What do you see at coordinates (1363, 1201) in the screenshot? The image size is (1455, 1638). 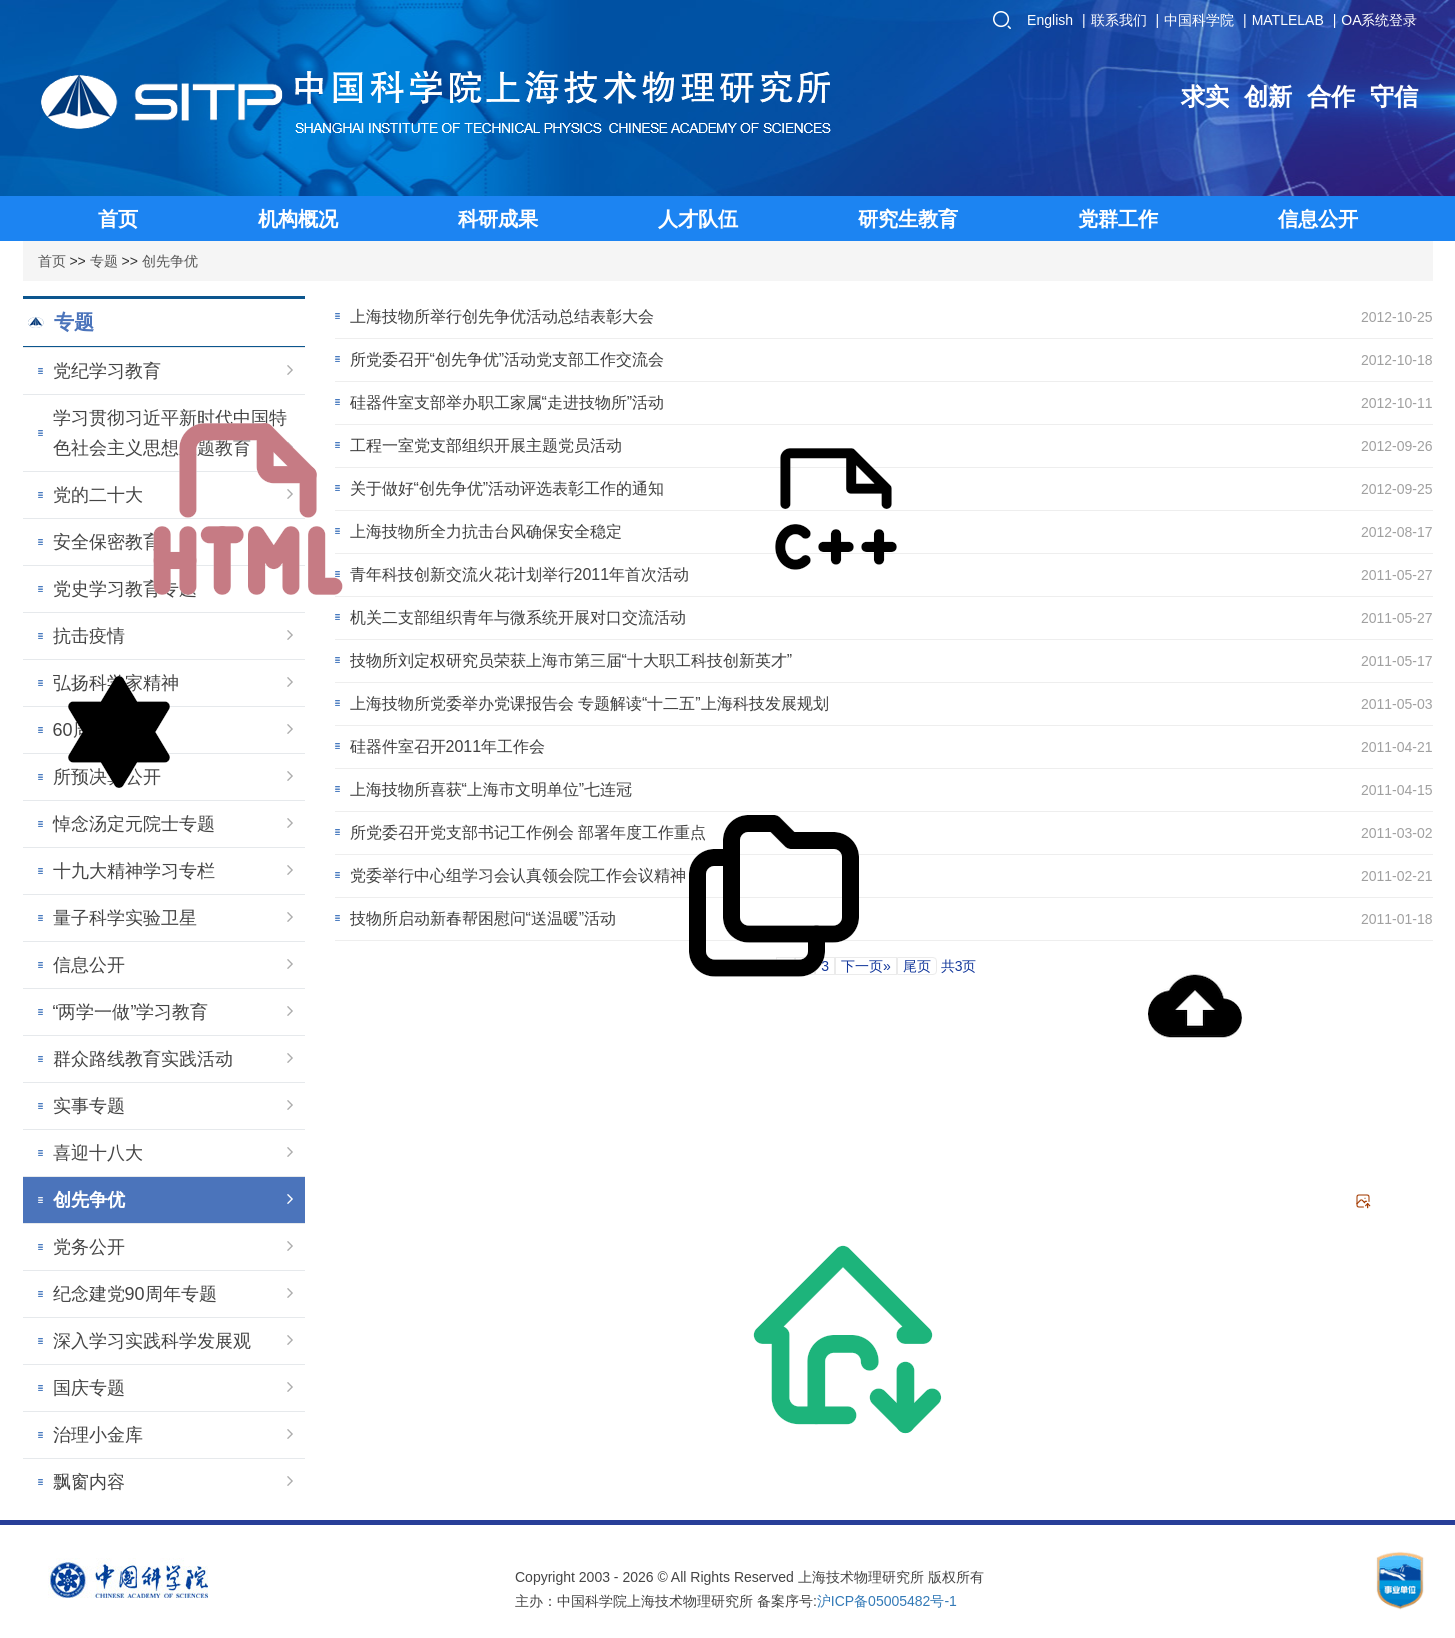 I see `upload a photo` at bounding box center [1363, 1201].